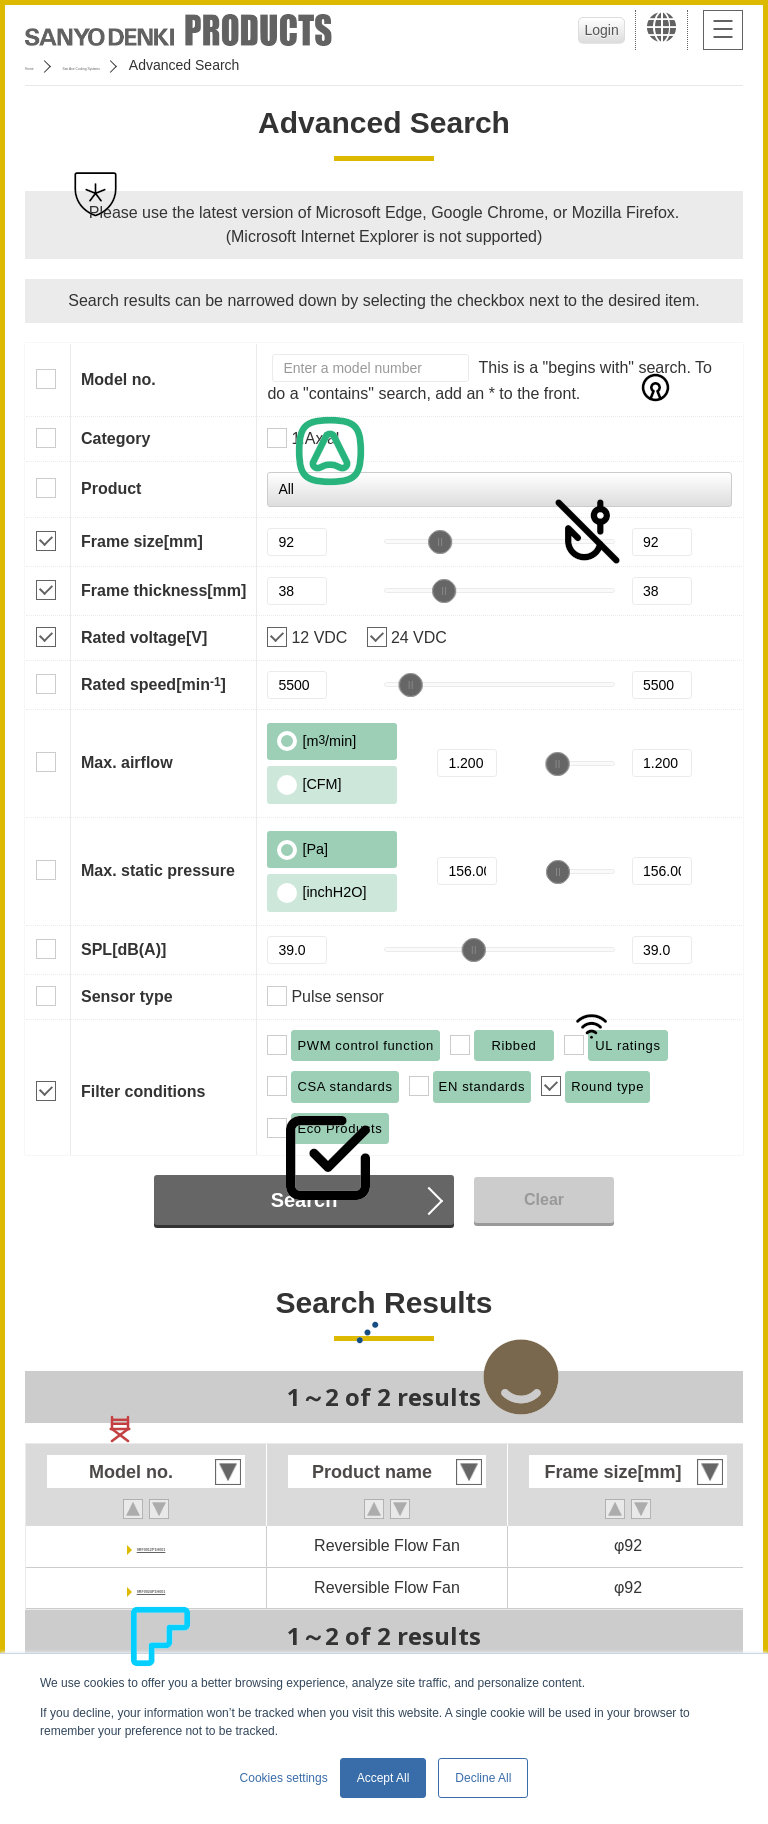  Describe the element at coordinates (328, 1158) in the screenshot. I see `a selected or completed item` at that location.